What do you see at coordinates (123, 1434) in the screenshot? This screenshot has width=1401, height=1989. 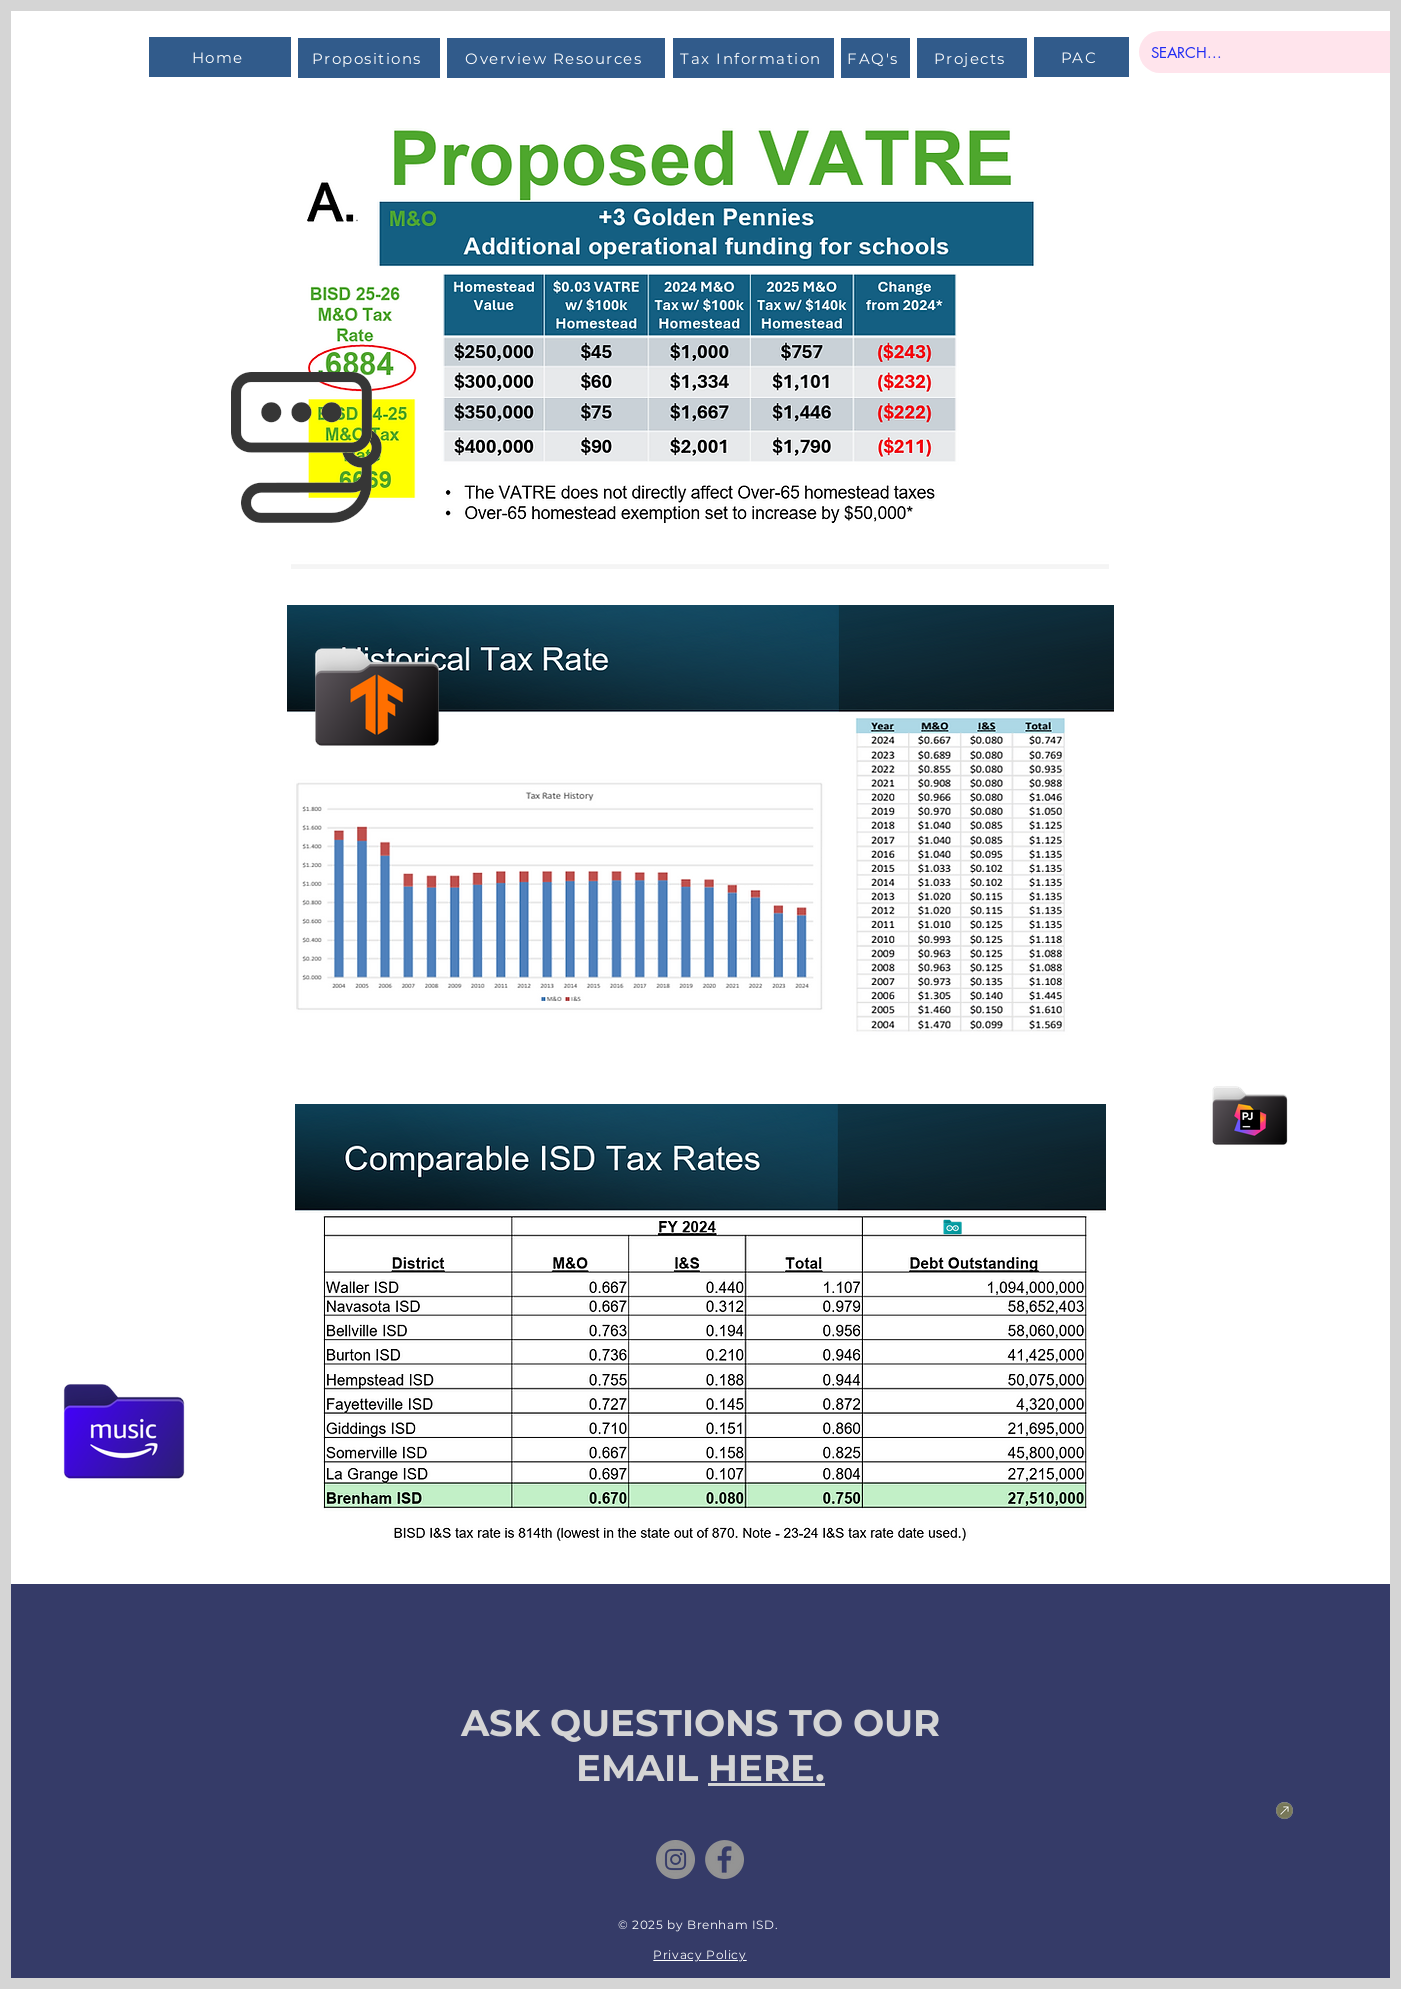 I see `open folder containing amazon music files` at bounding box center [123, 1434].